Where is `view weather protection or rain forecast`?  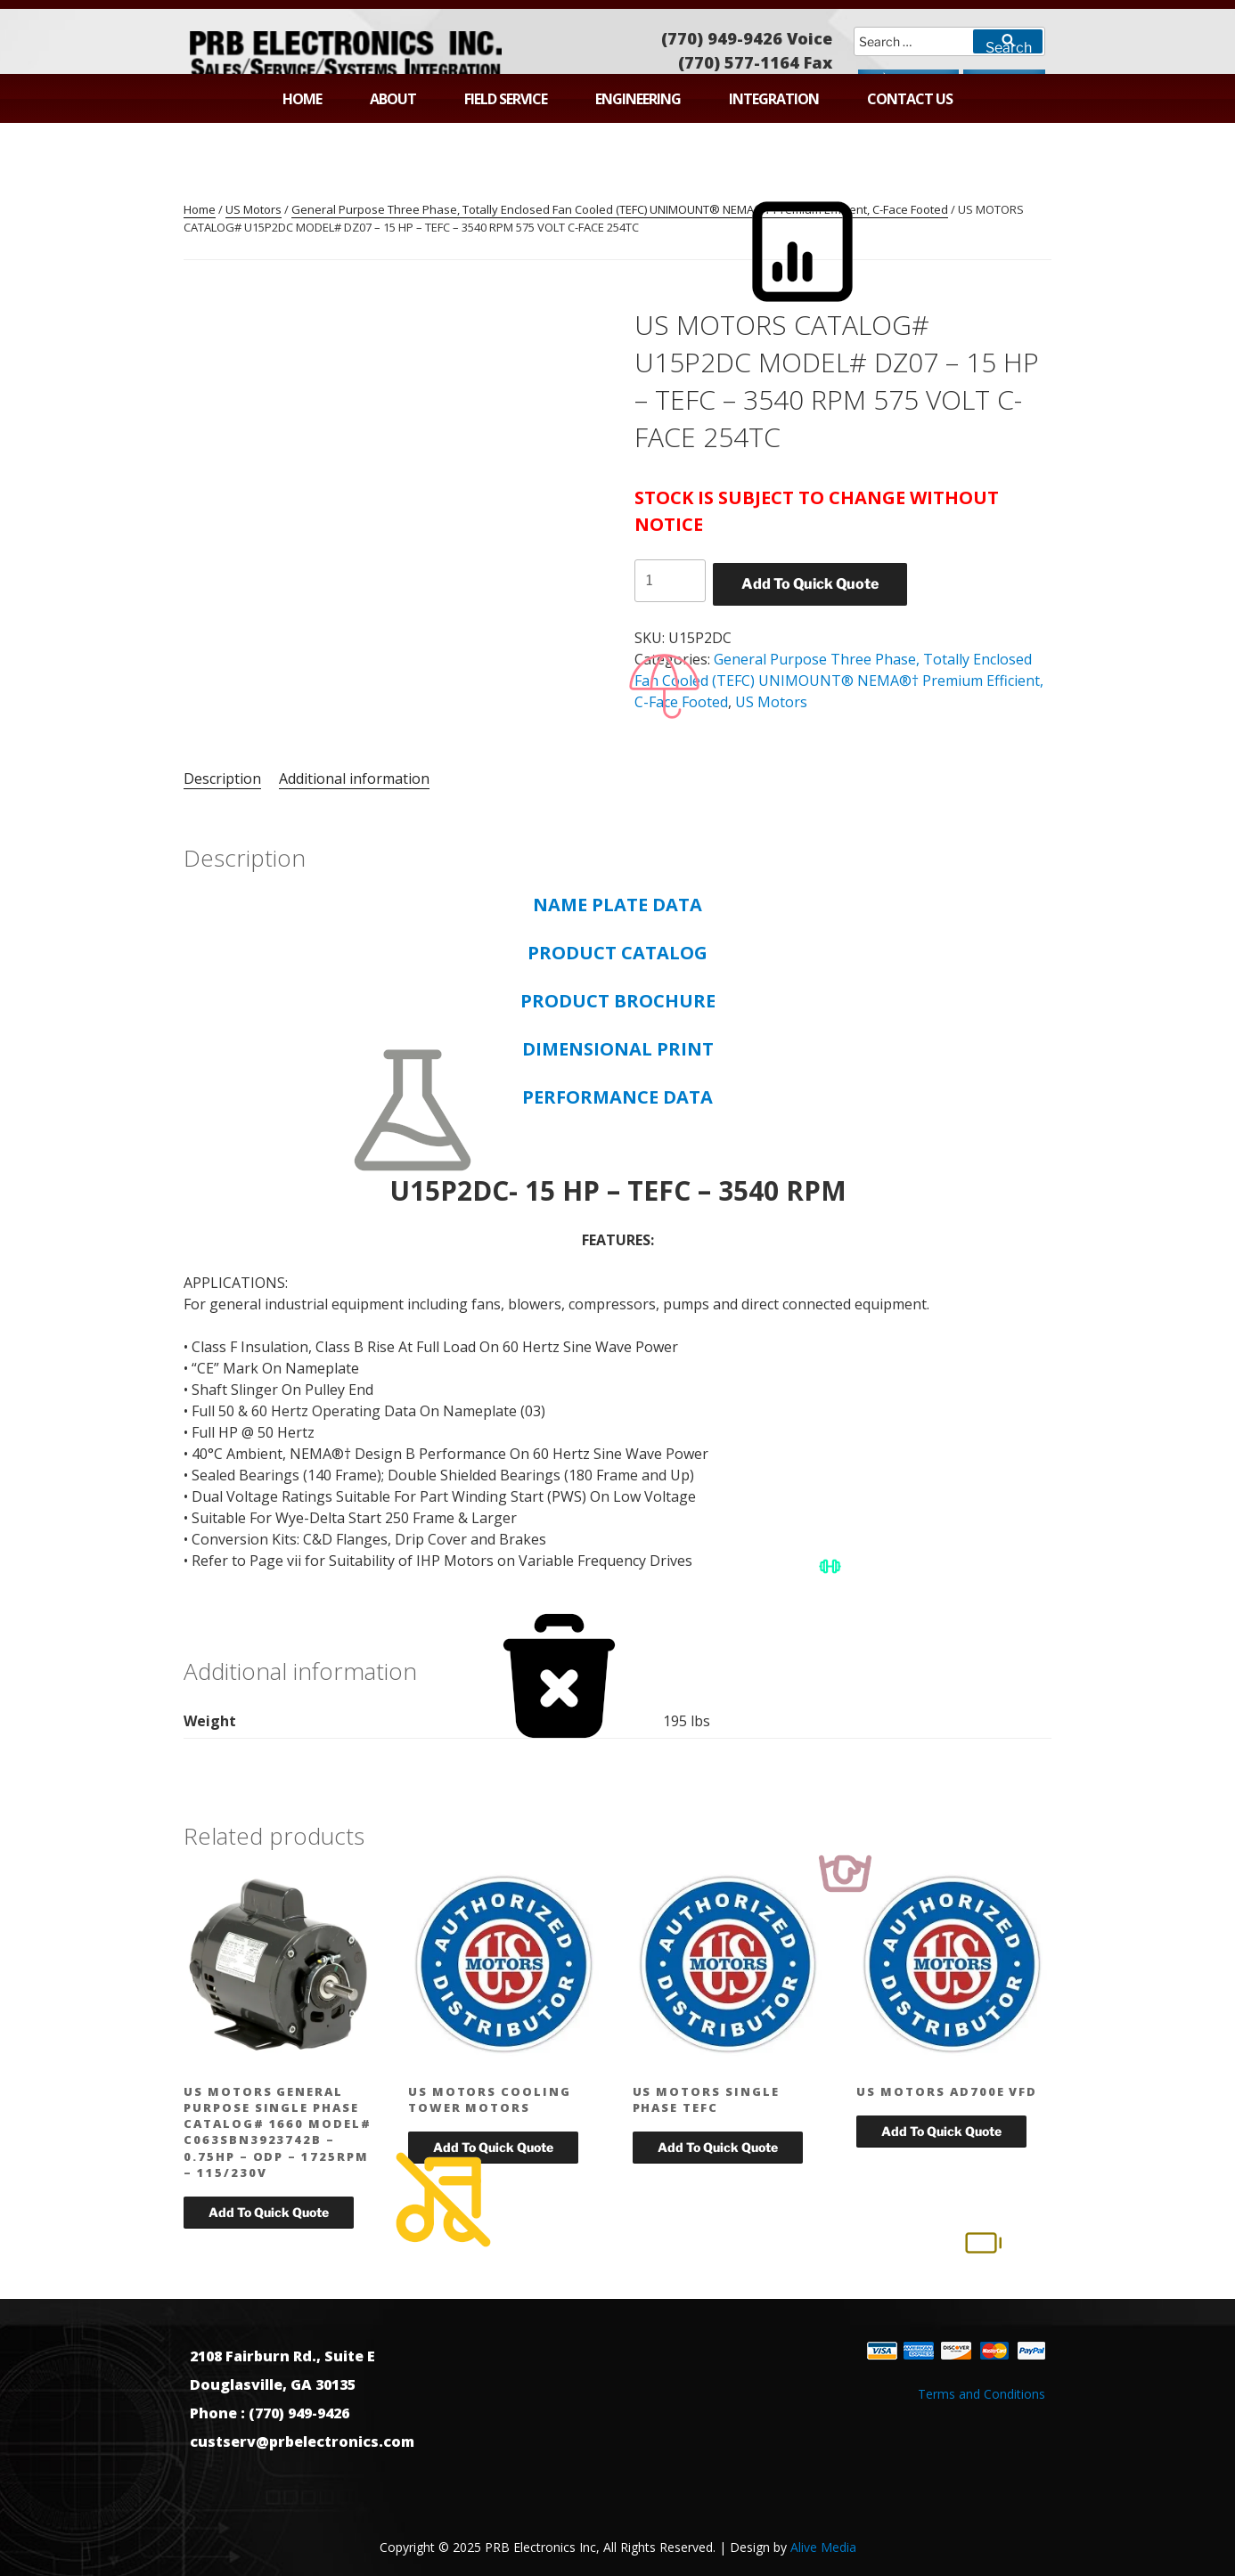 view weather protection or rain forecast is located at coordinates (664, 686).